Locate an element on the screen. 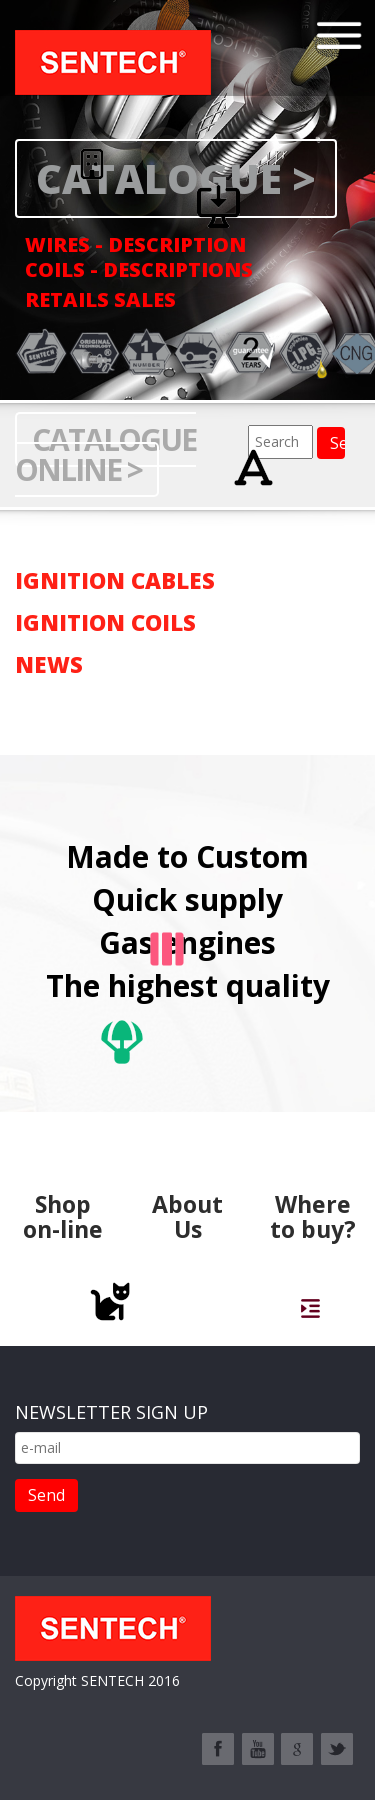 This screenshot has width=375, height=1800. increase text indentation is located at coordinates (310, 1308).